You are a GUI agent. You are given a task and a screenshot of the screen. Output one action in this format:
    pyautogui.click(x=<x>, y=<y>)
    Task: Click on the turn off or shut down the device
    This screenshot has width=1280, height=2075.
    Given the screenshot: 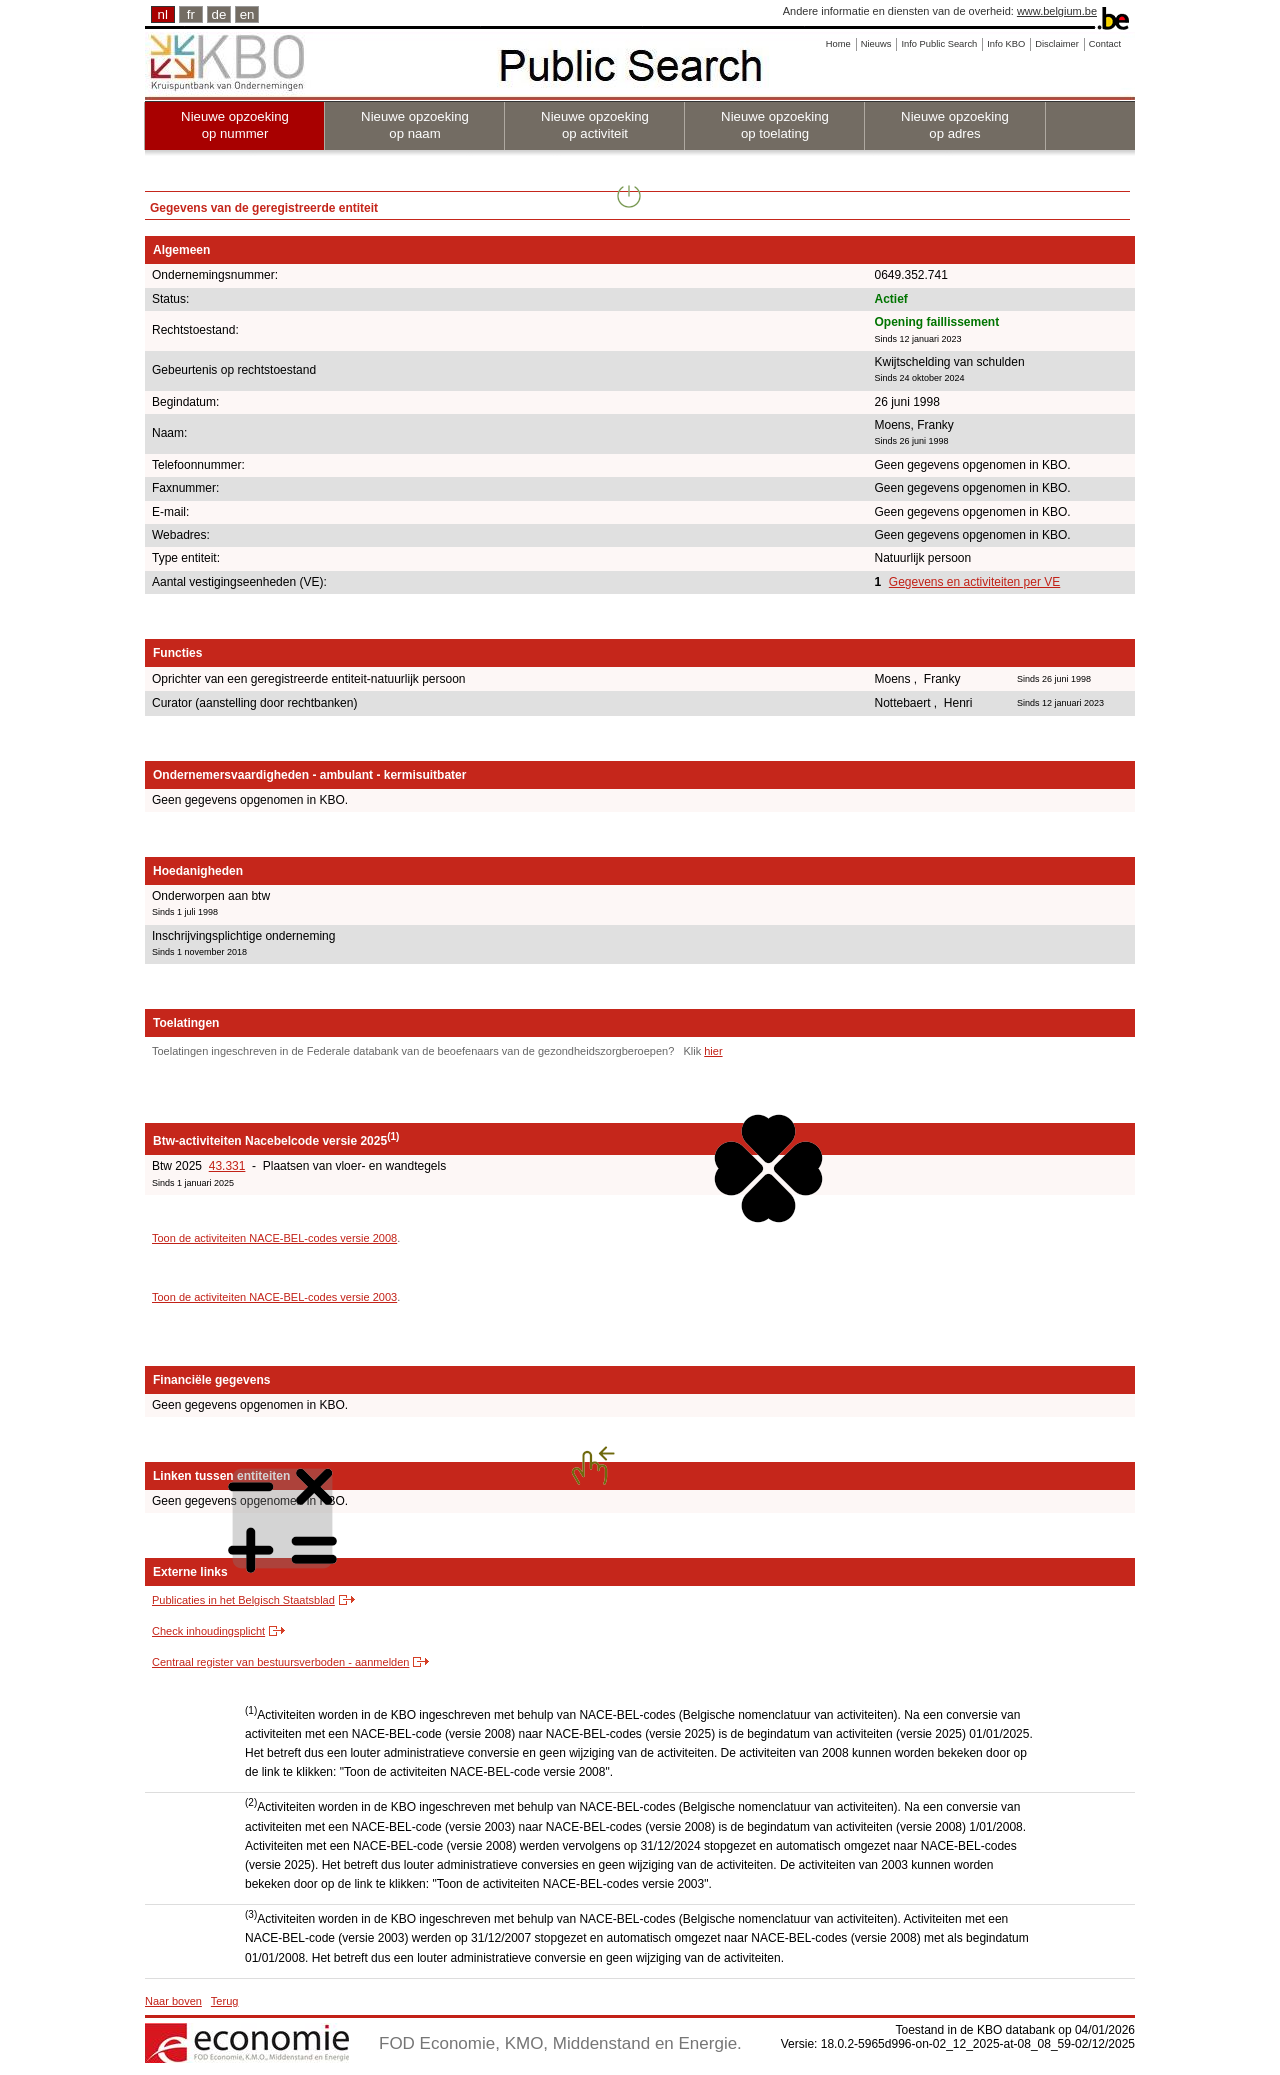 What is the action you would take?
    pyautogui.click(x=629, y=196)
    